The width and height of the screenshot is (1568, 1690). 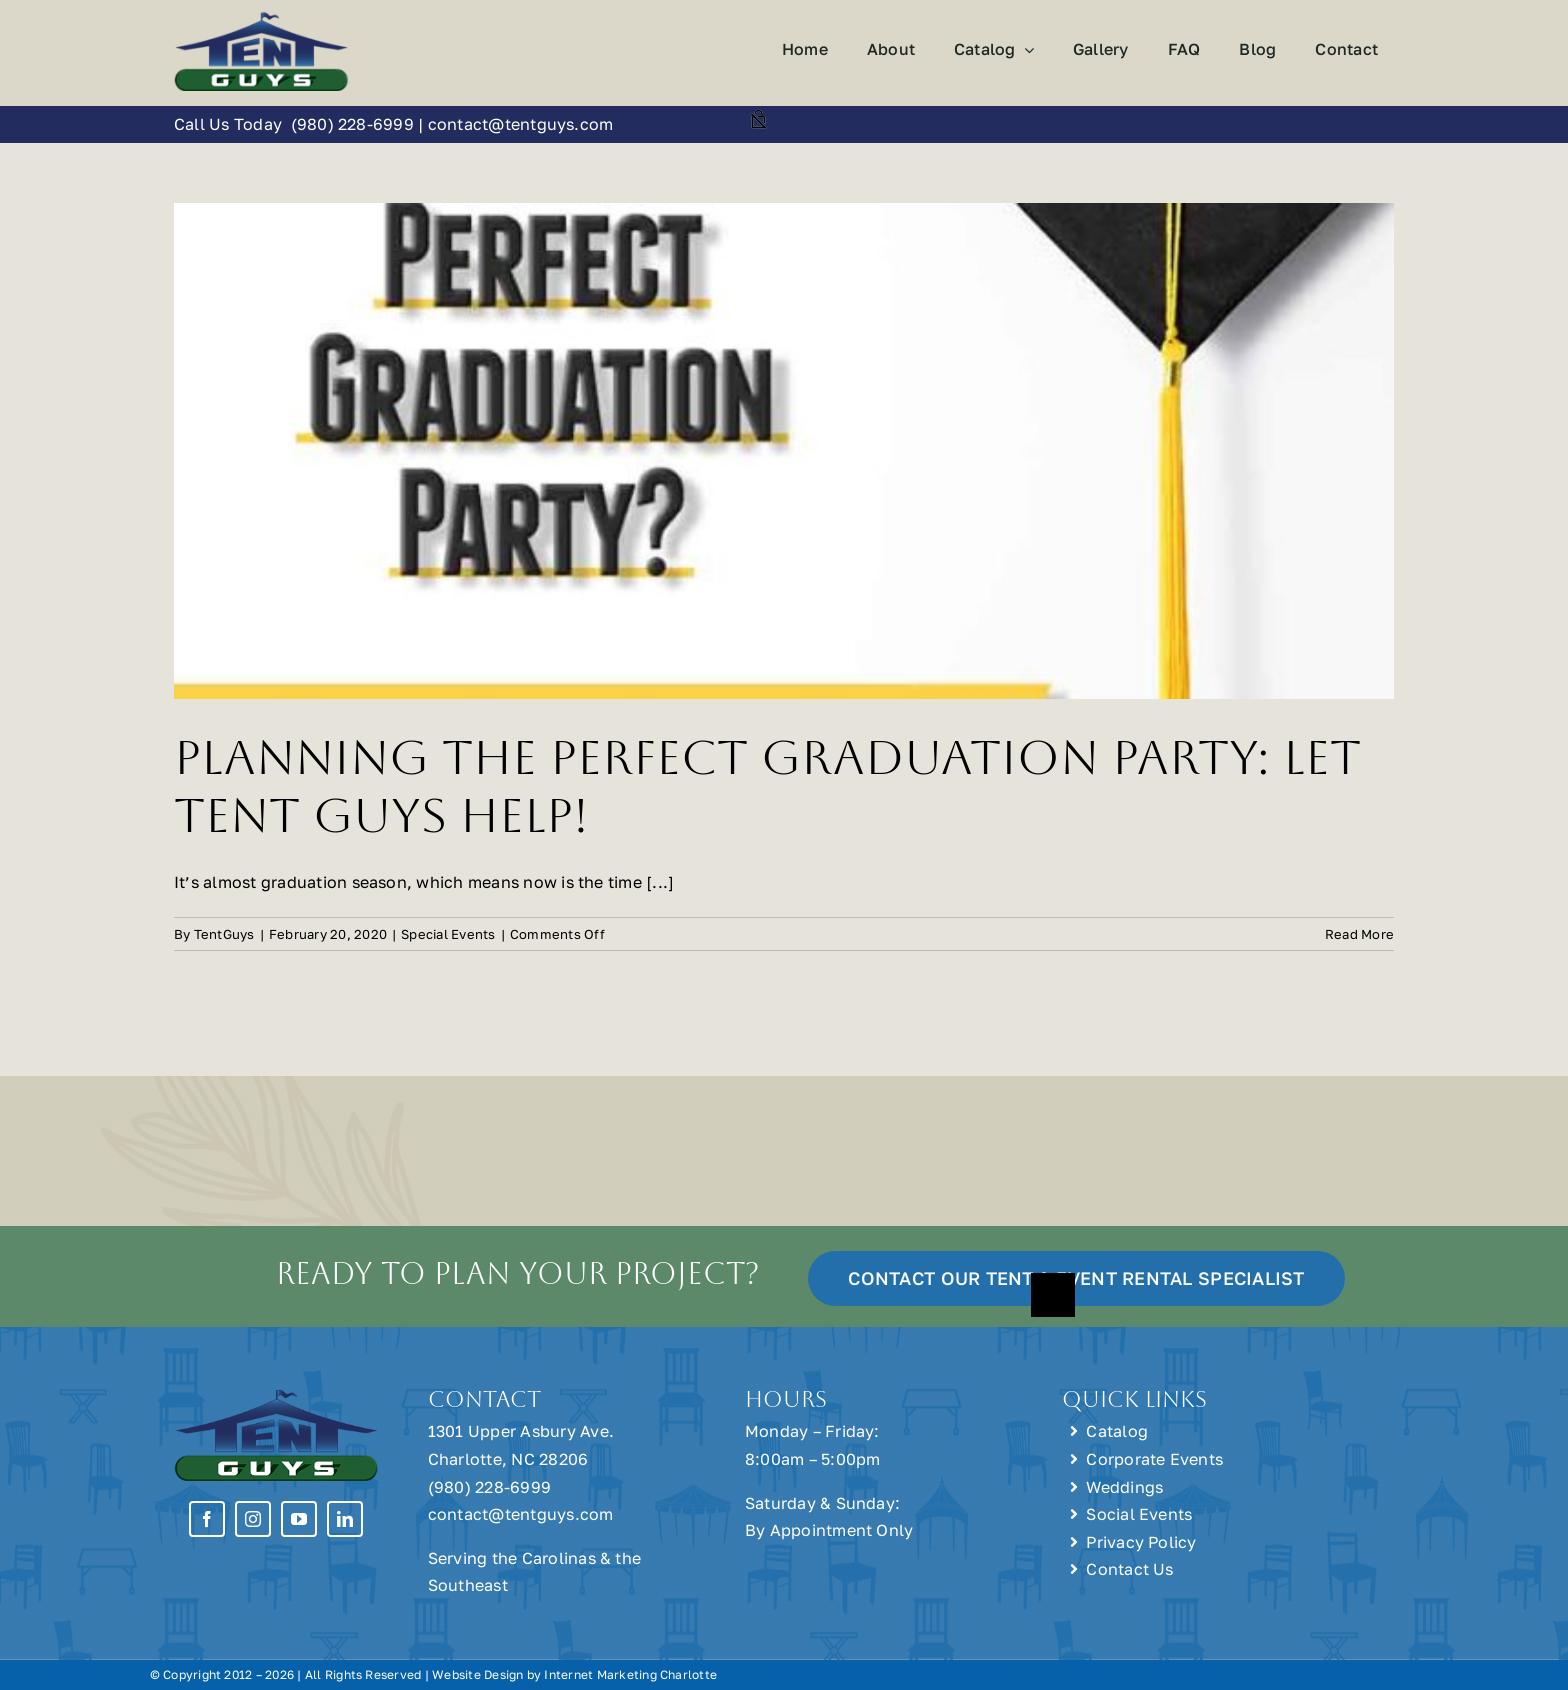 I want to click on indicates an unencrypted or insecure connection, so click(x=758, y=119).